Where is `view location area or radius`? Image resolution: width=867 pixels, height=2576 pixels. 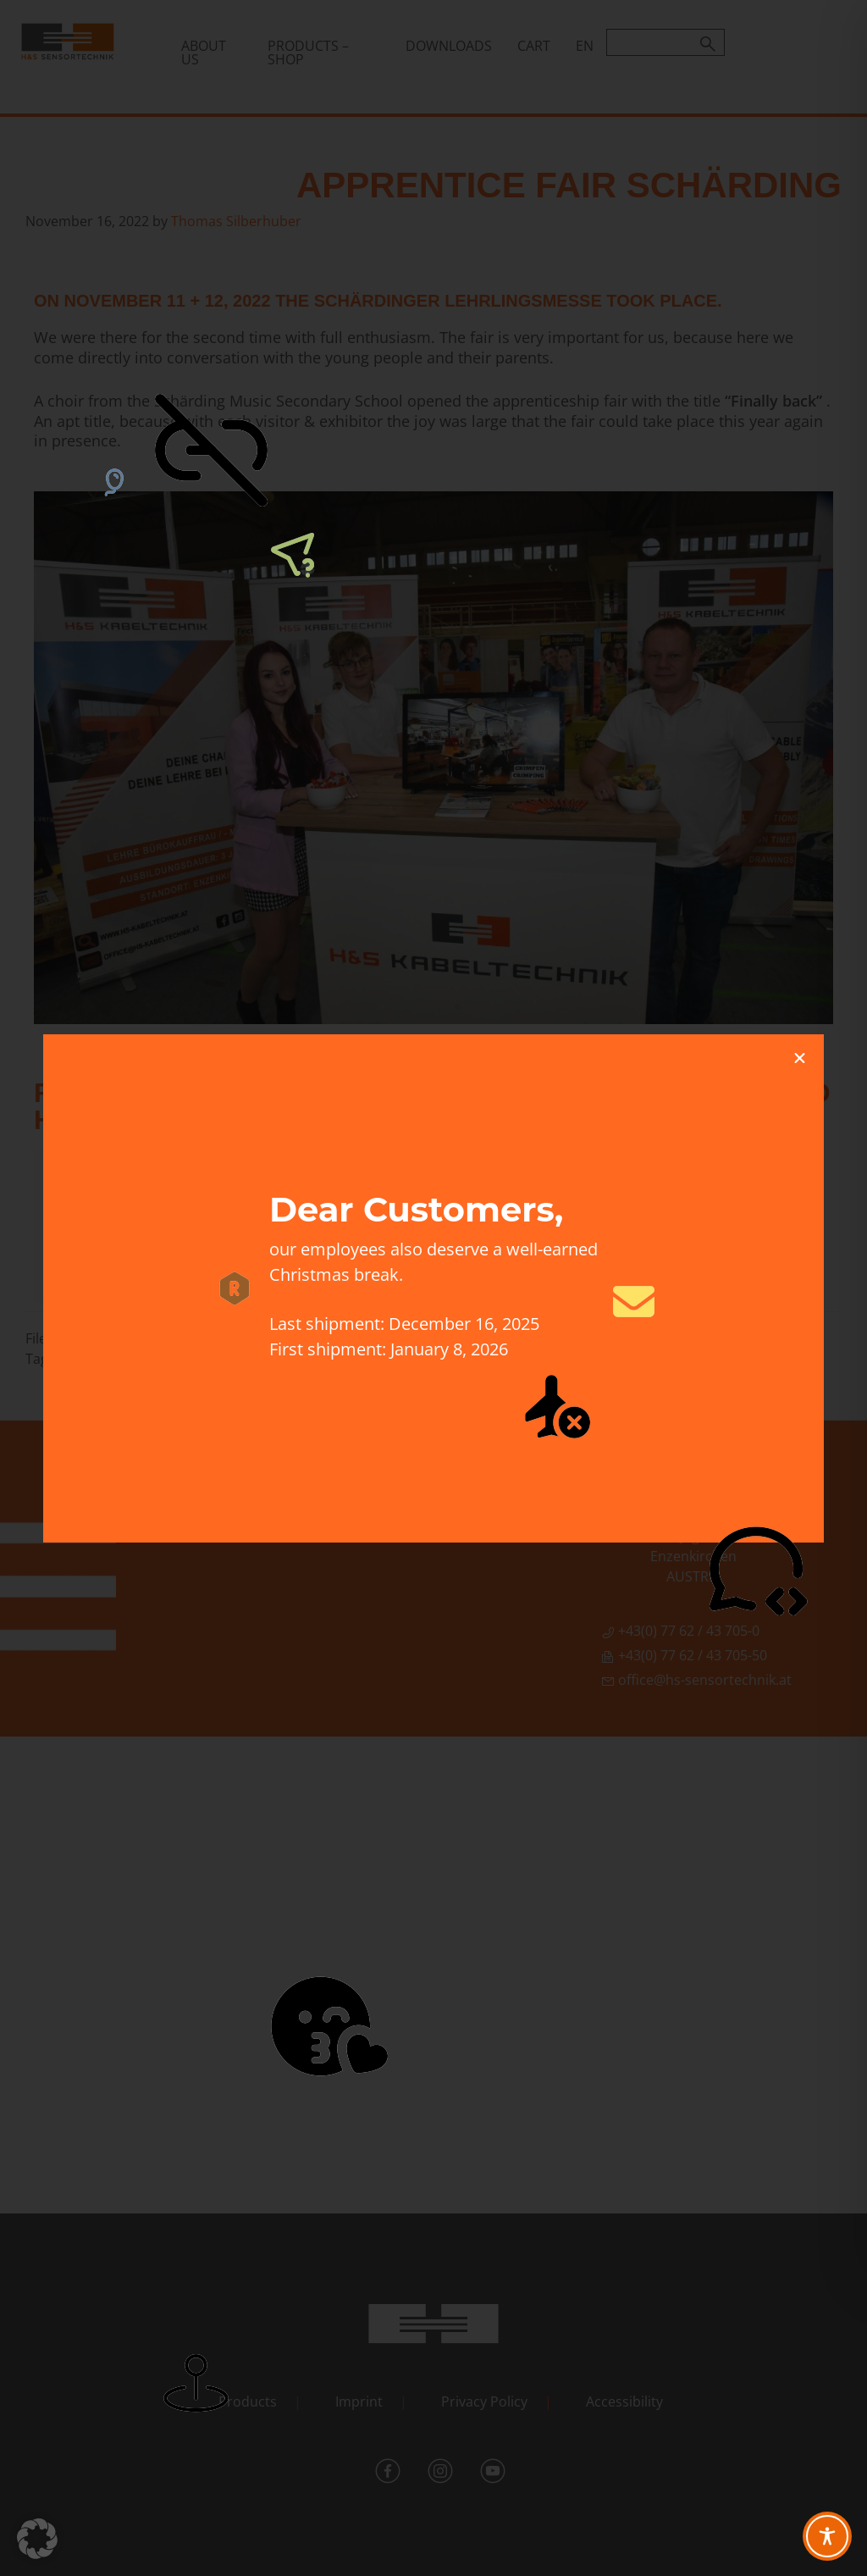 view location area or radius is located at coordinates (196, 2384).